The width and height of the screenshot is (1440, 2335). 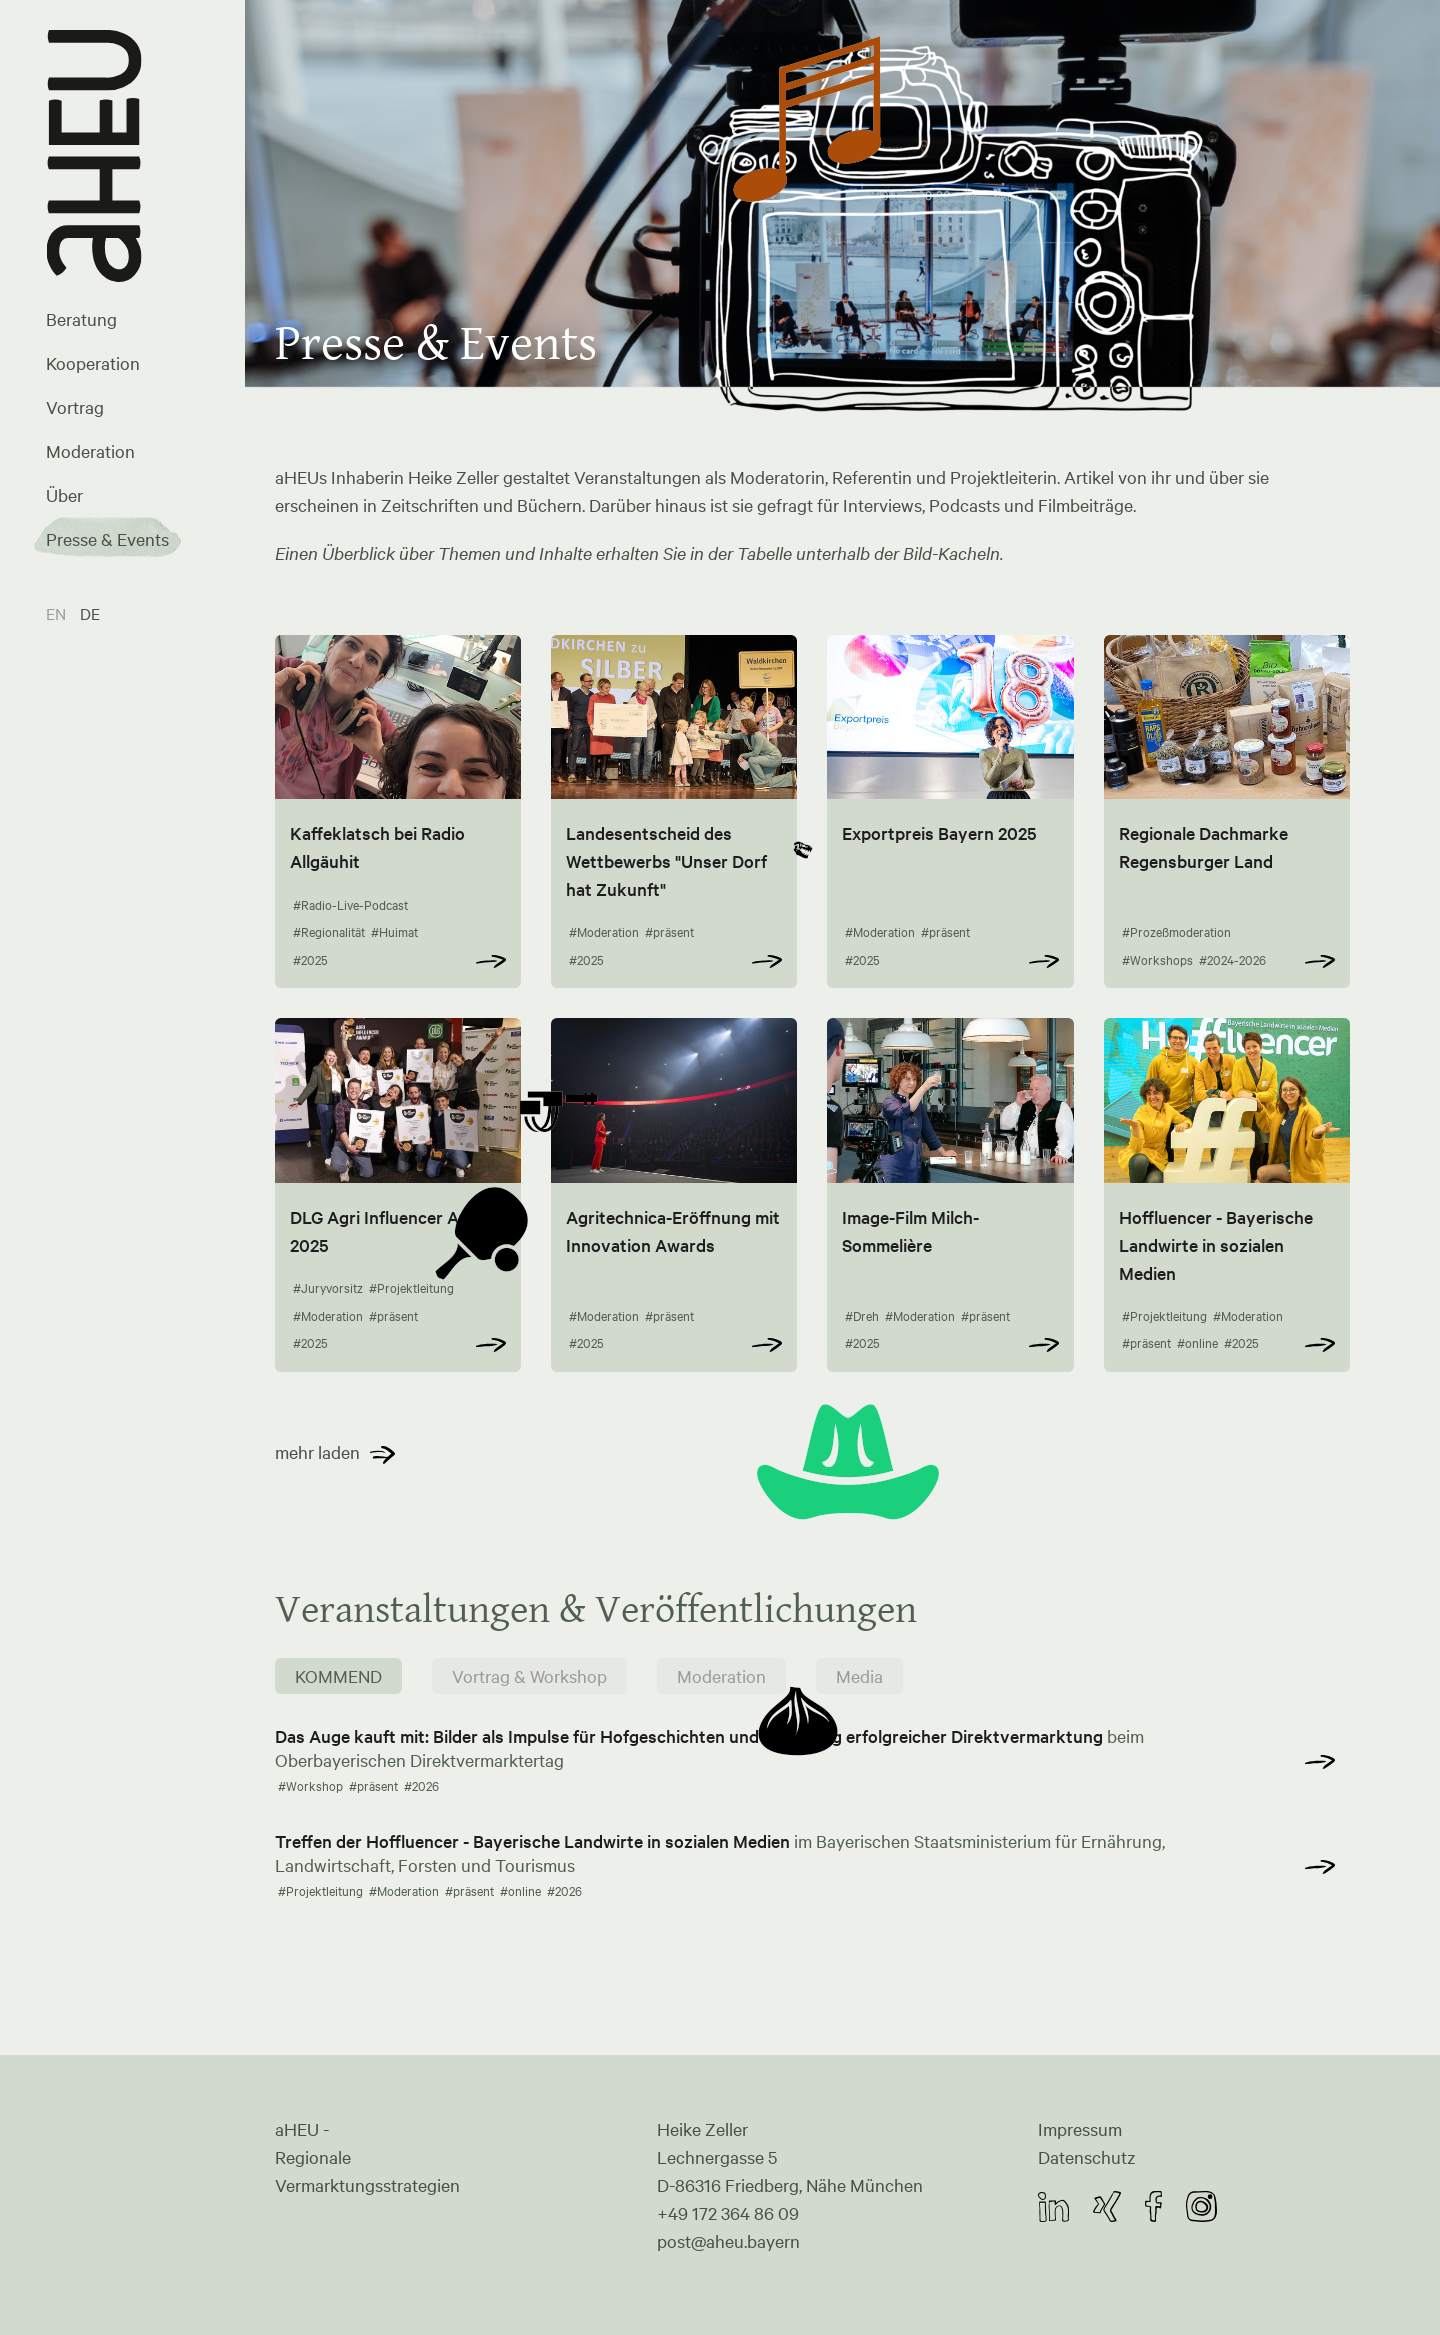 I want to click on select cowboy or western theme, so click(x=848, y=1462).